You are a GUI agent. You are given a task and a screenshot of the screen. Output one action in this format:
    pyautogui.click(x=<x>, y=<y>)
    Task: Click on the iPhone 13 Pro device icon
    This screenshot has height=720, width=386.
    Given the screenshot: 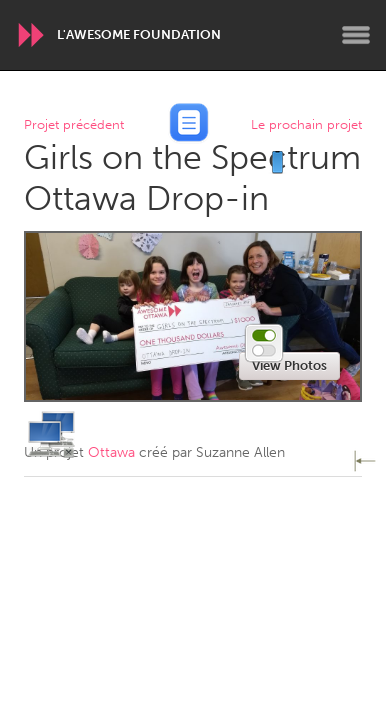 What is the action you would take?
    pyautogui.click(x=277, y=162)
    